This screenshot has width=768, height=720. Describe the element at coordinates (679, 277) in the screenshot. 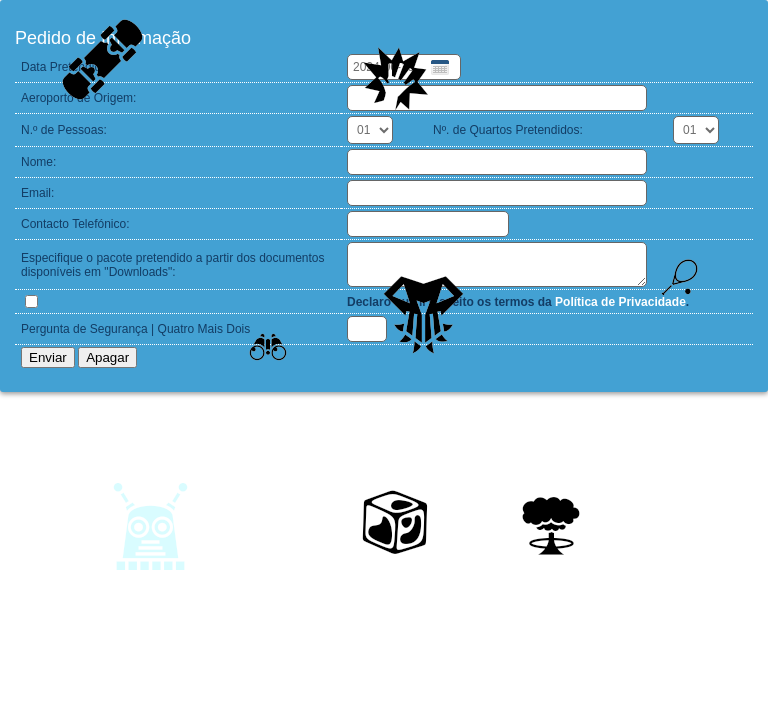

I see `access tennis or racket sports games` at that location.